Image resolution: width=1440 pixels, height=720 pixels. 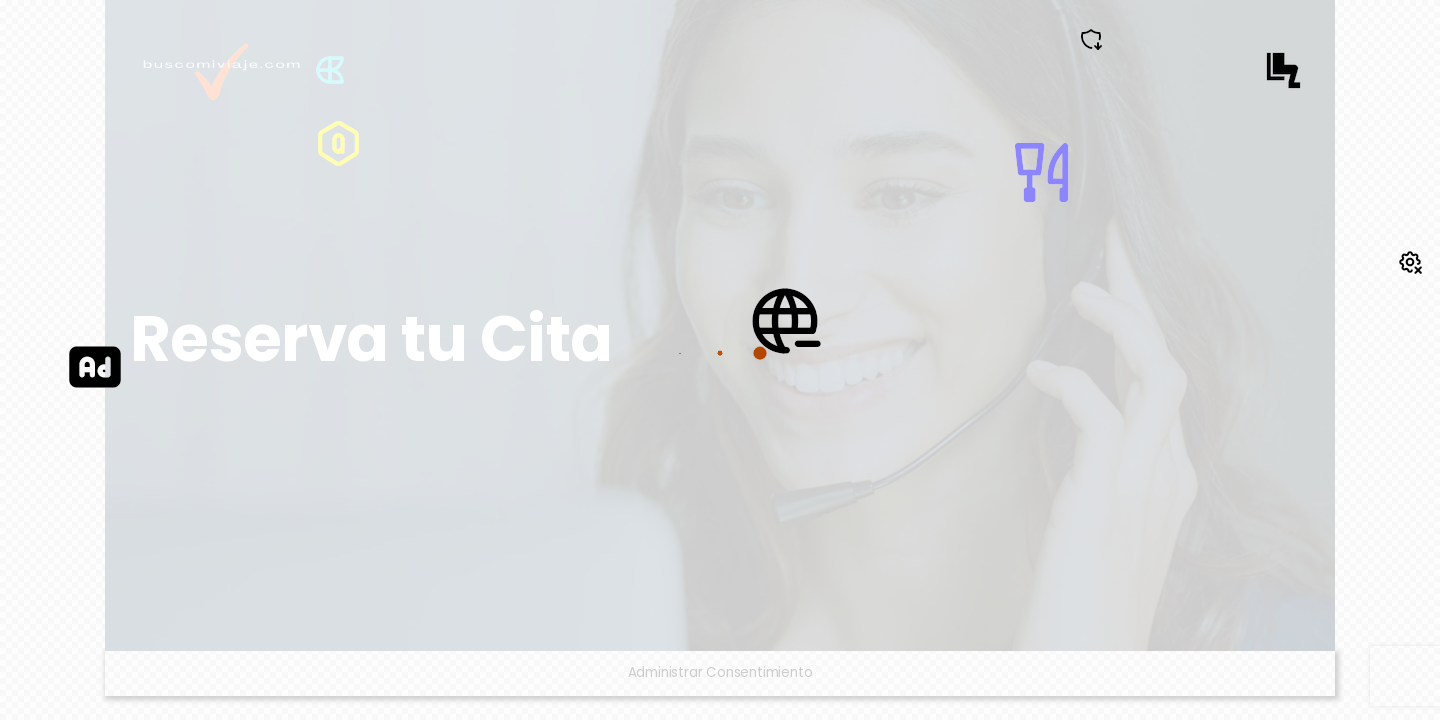 I want to click on remove a website from your list, so click(x=785, y=321).